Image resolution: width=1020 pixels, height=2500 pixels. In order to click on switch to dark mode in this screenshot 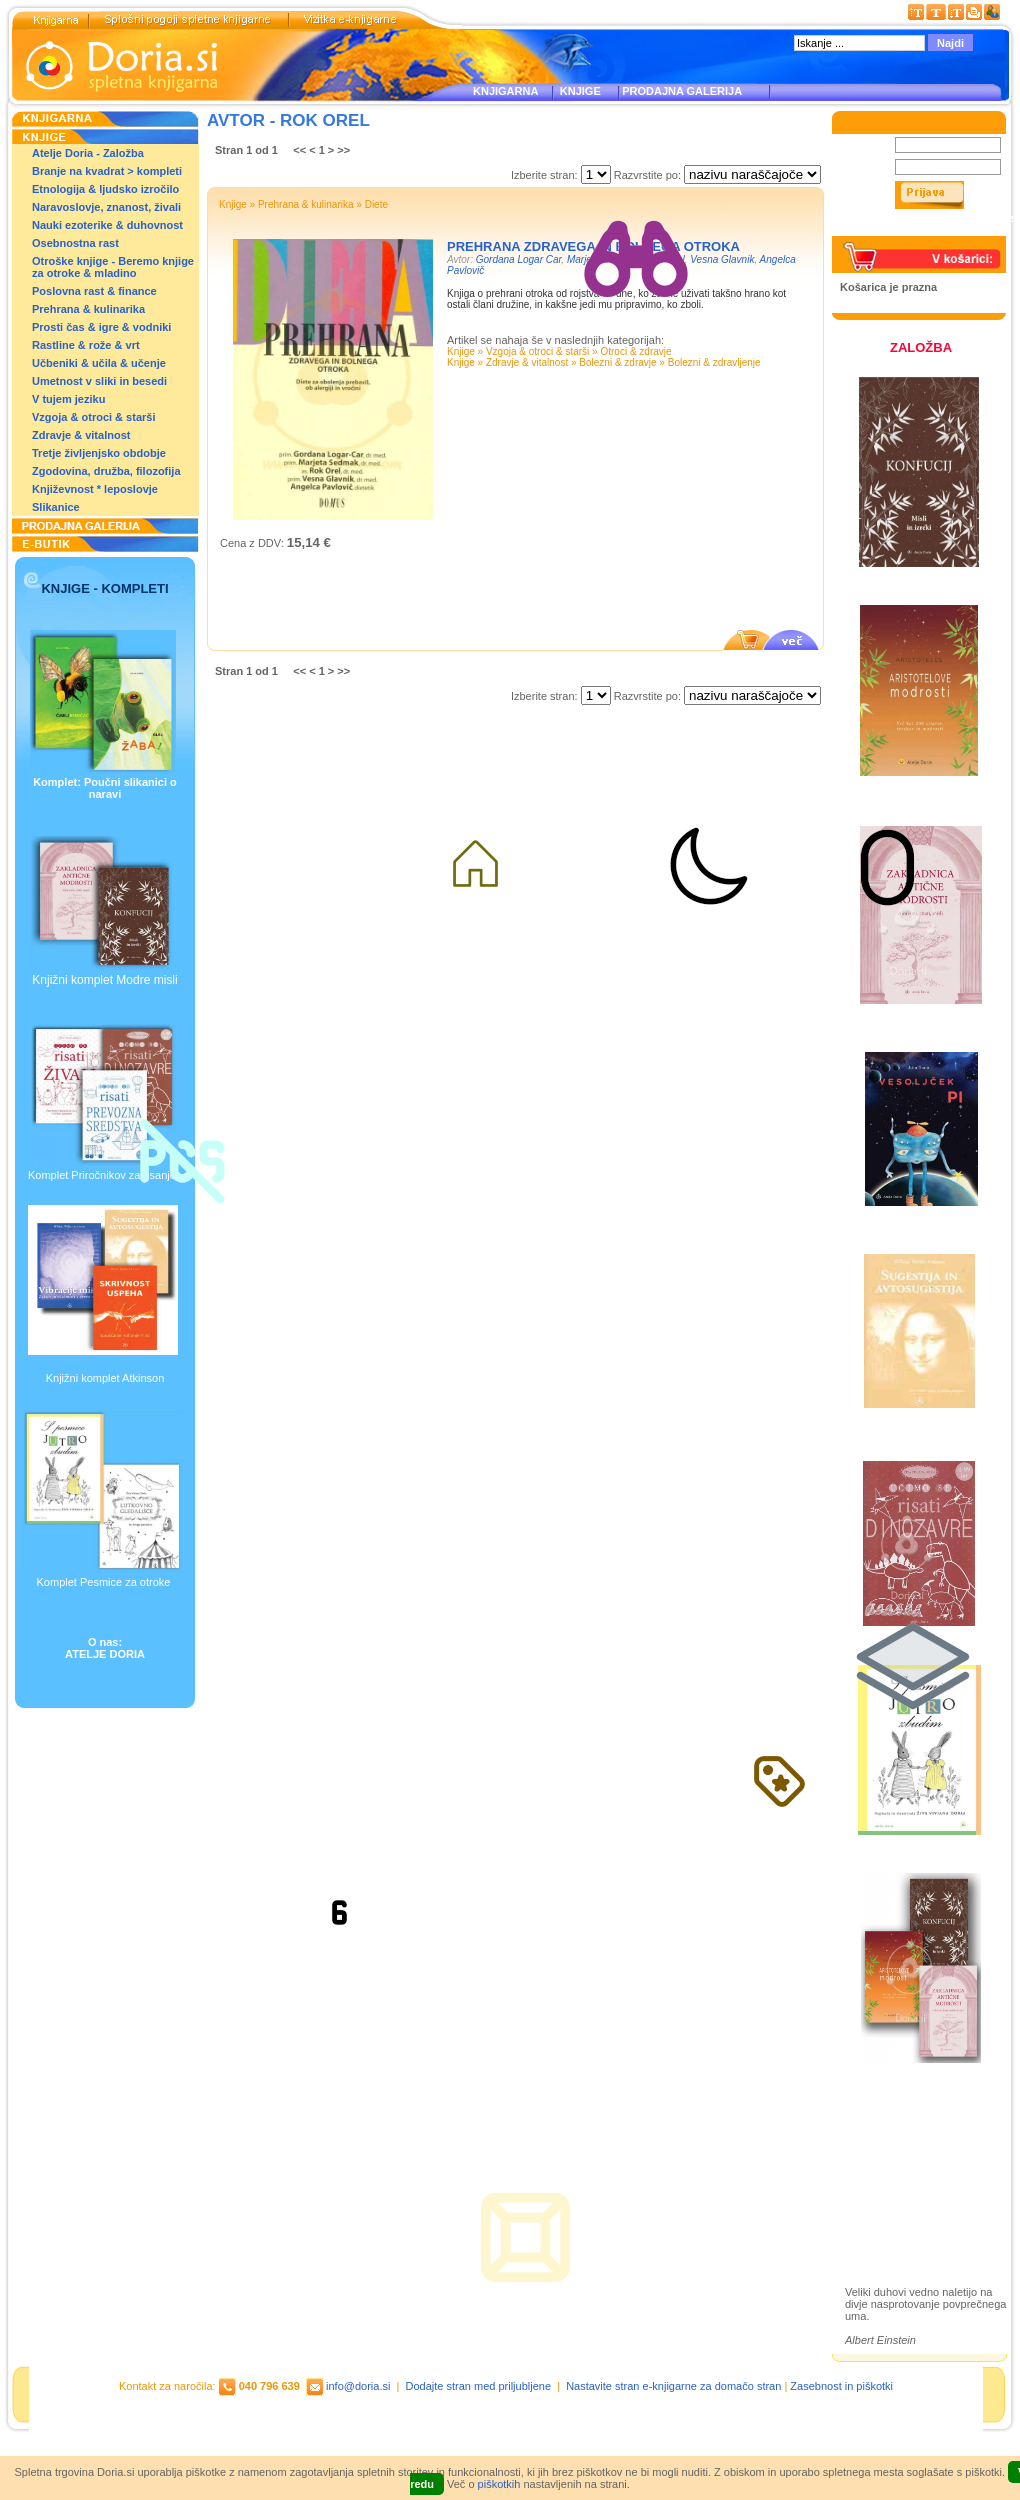, I will do `click(707, 867)`.